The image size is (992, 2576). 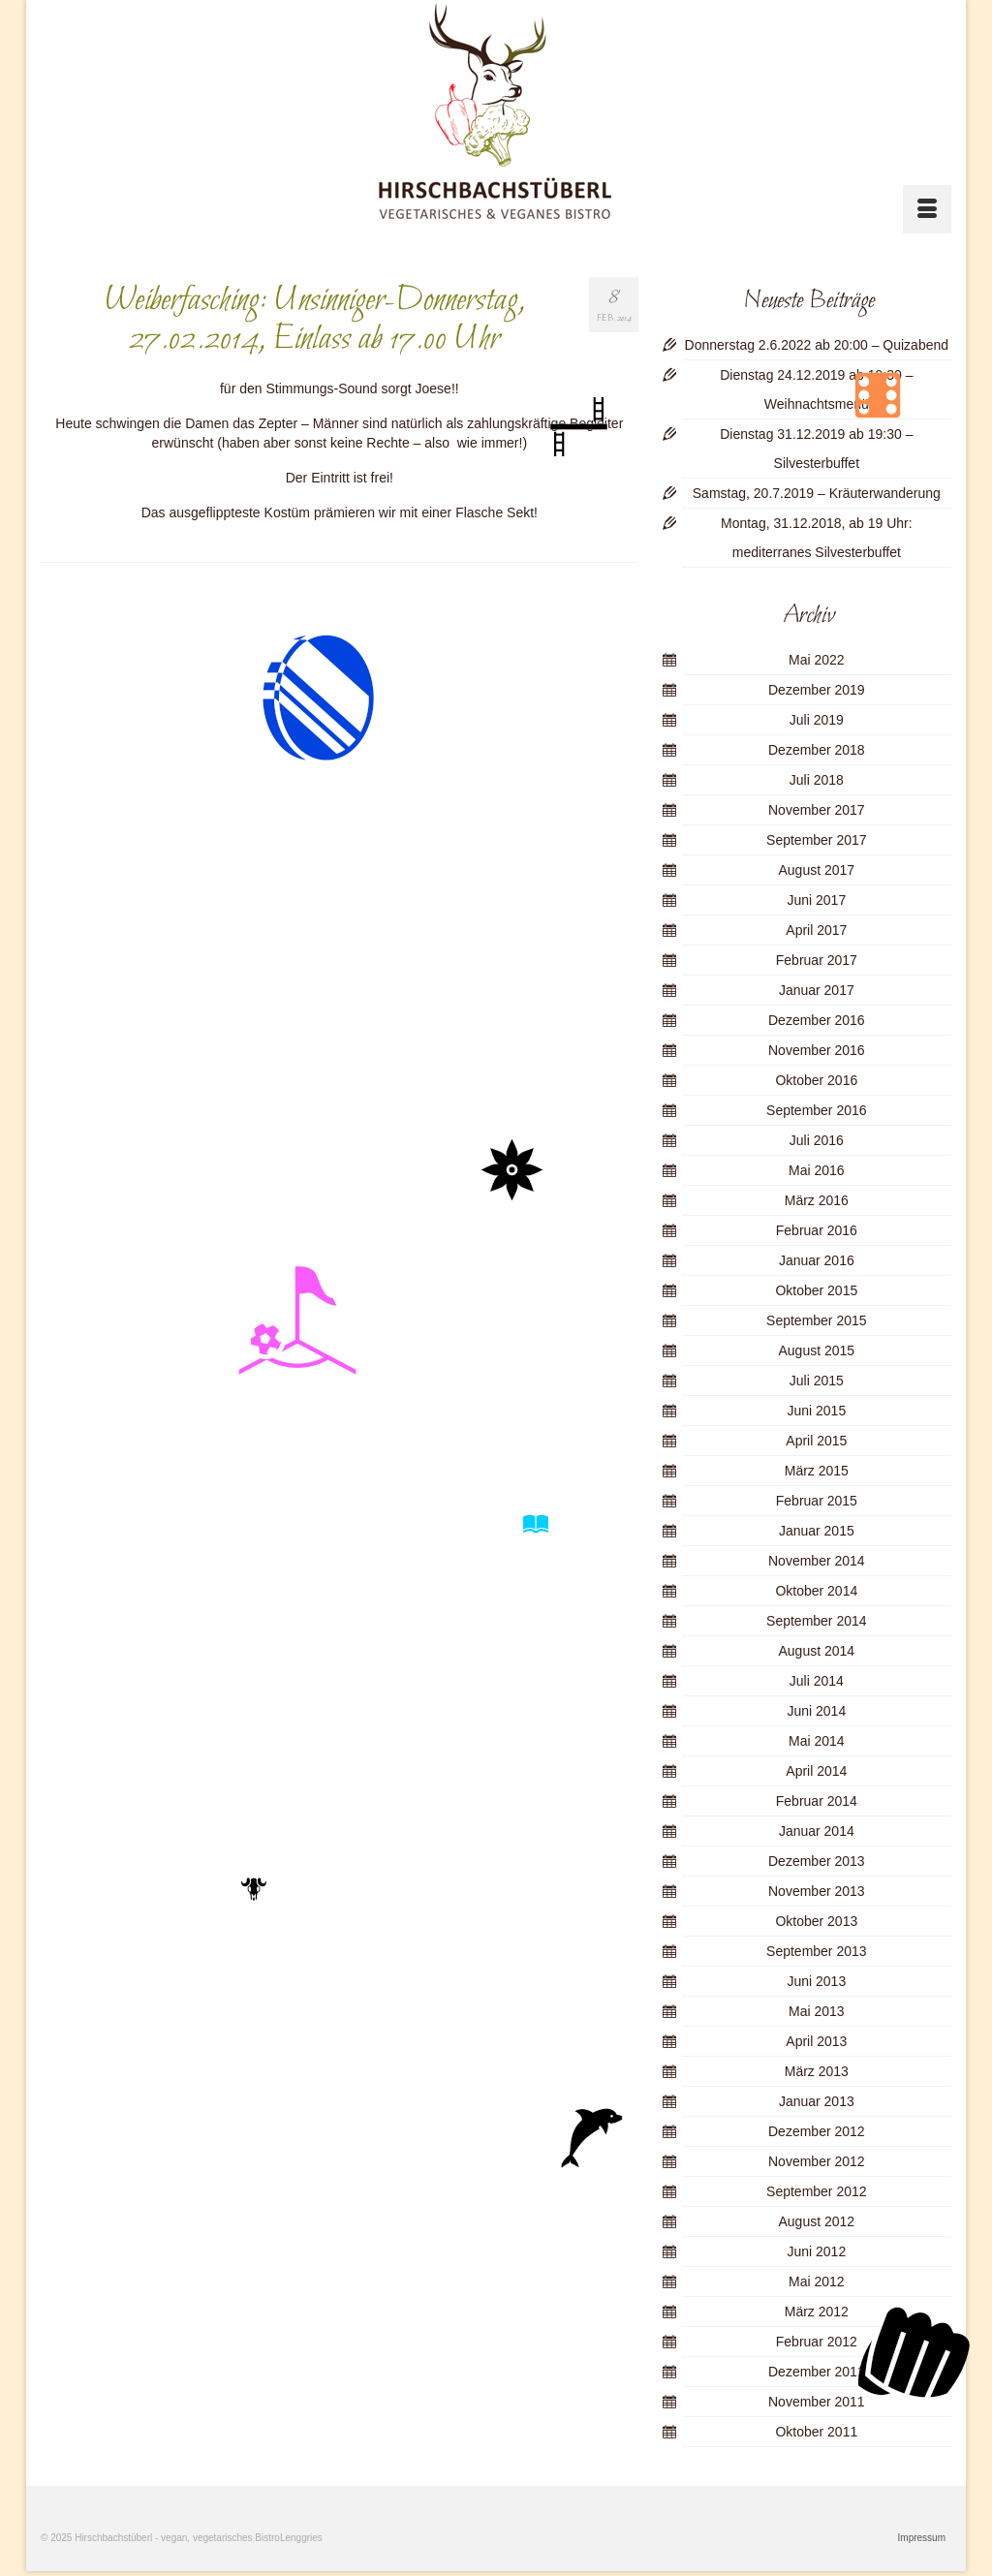 What do you see at coordinates (512, 1169) in the screenshot?
I see `decorative badge or achievement icon` at bounding box center [512, 1169].